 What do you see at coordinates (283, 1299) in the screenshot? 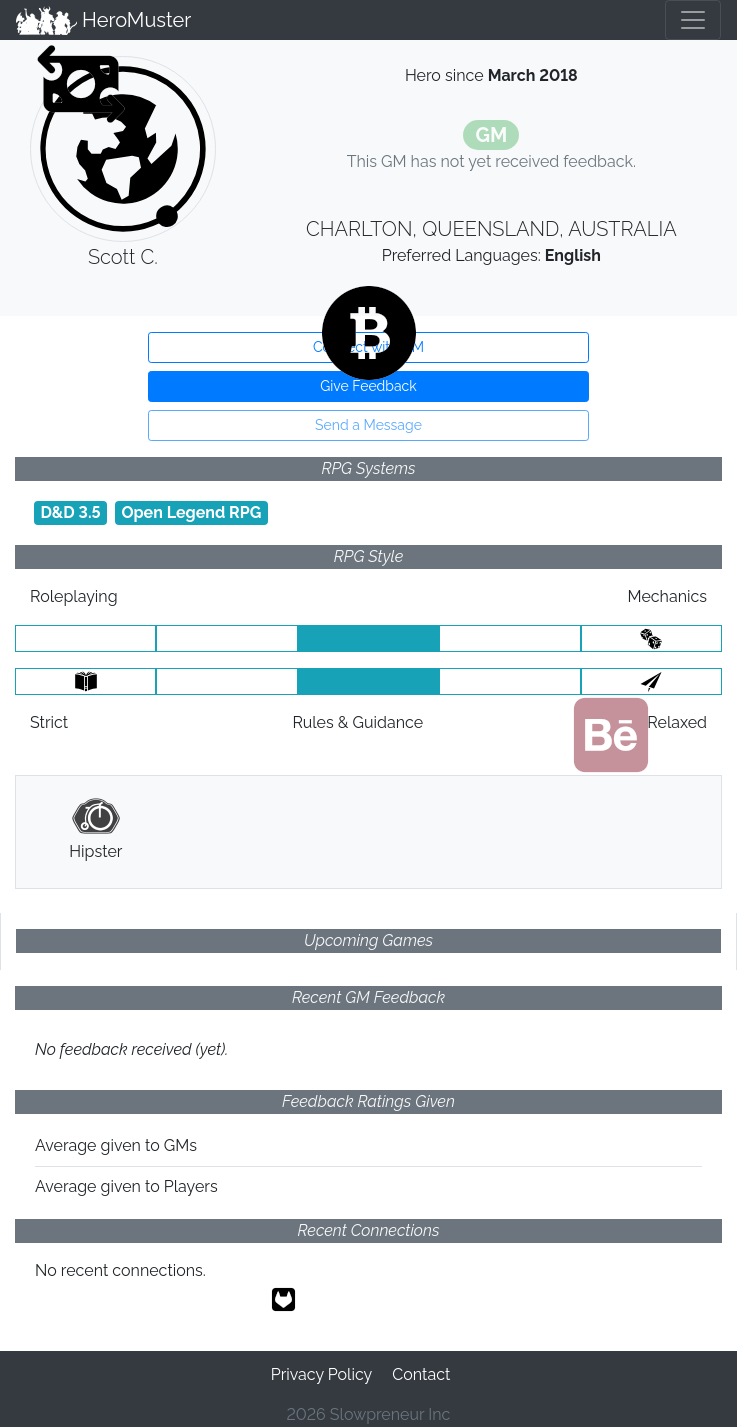
I see `open GitLab` at bounding box center [283, 1299].